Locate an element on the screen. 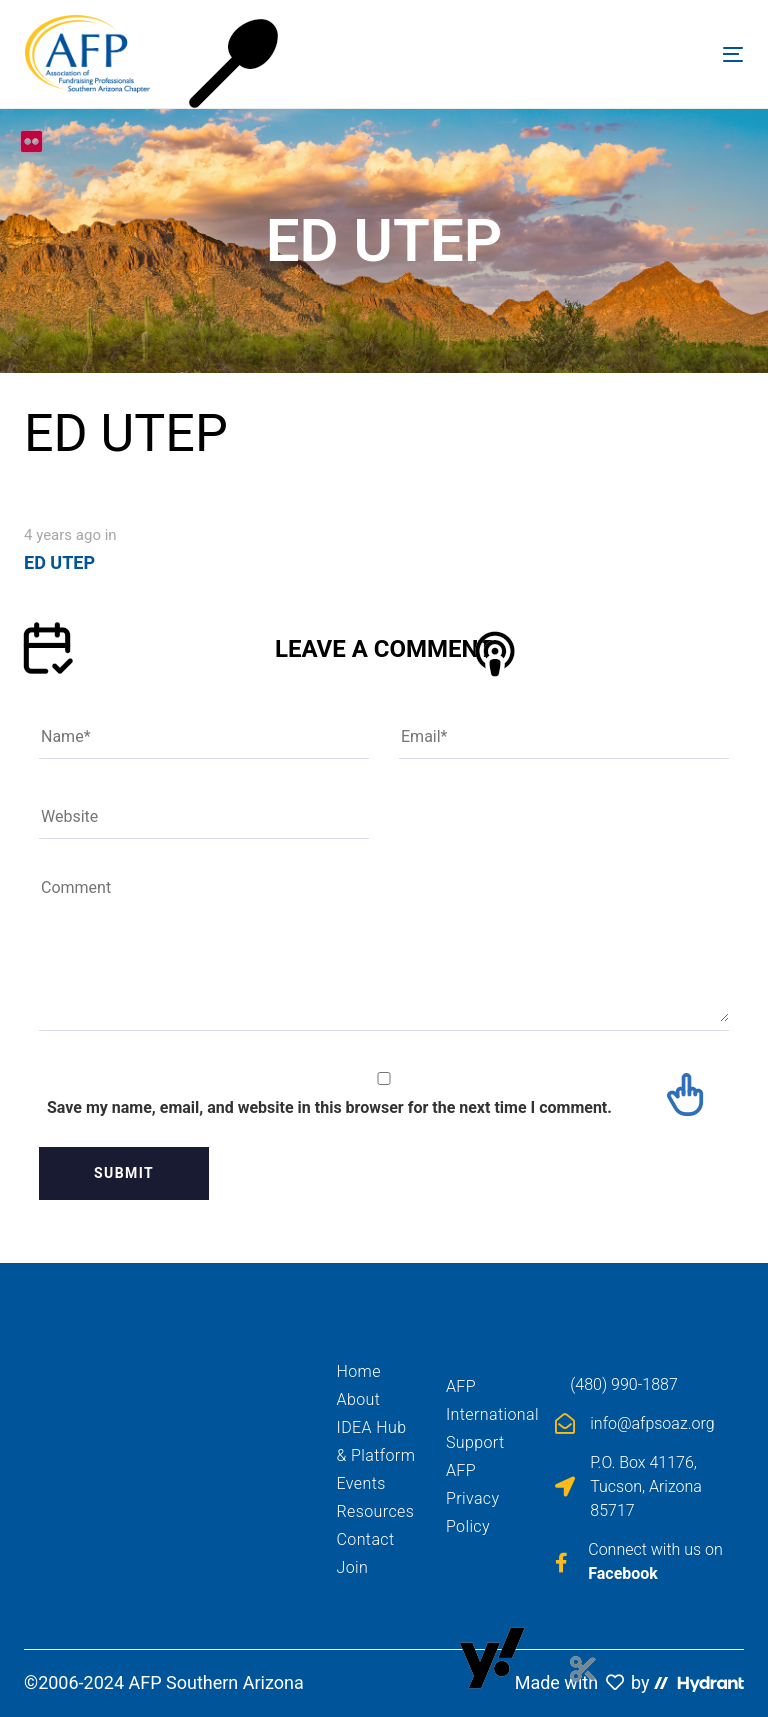 The width and height of the screenshot is (768, 1717). open yahoo app or website is located at coordinates (492, 1658).